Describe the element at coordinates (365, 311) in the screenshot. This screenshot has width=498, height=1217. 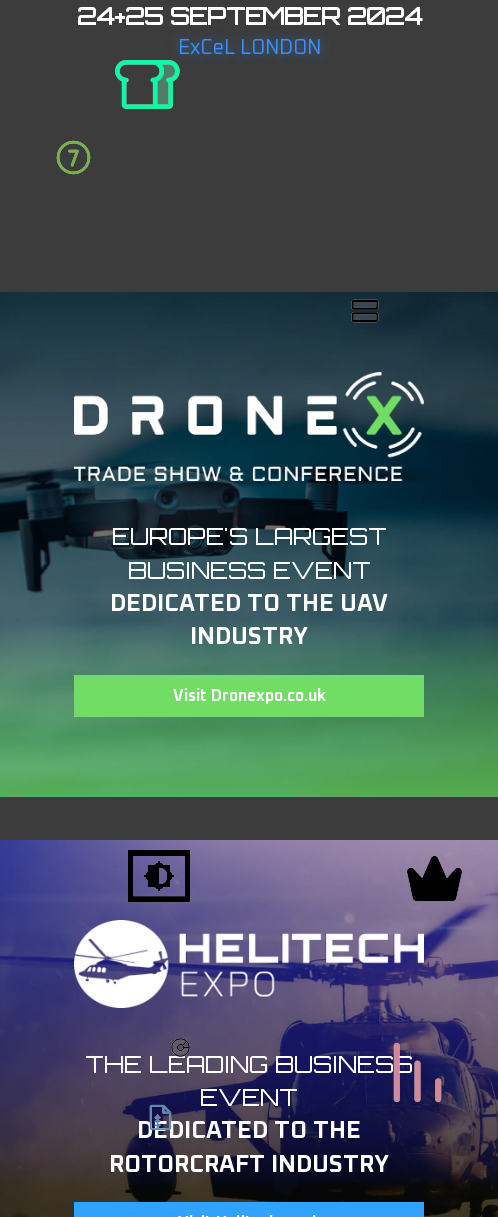
I see `switch to row layout view` at that location.